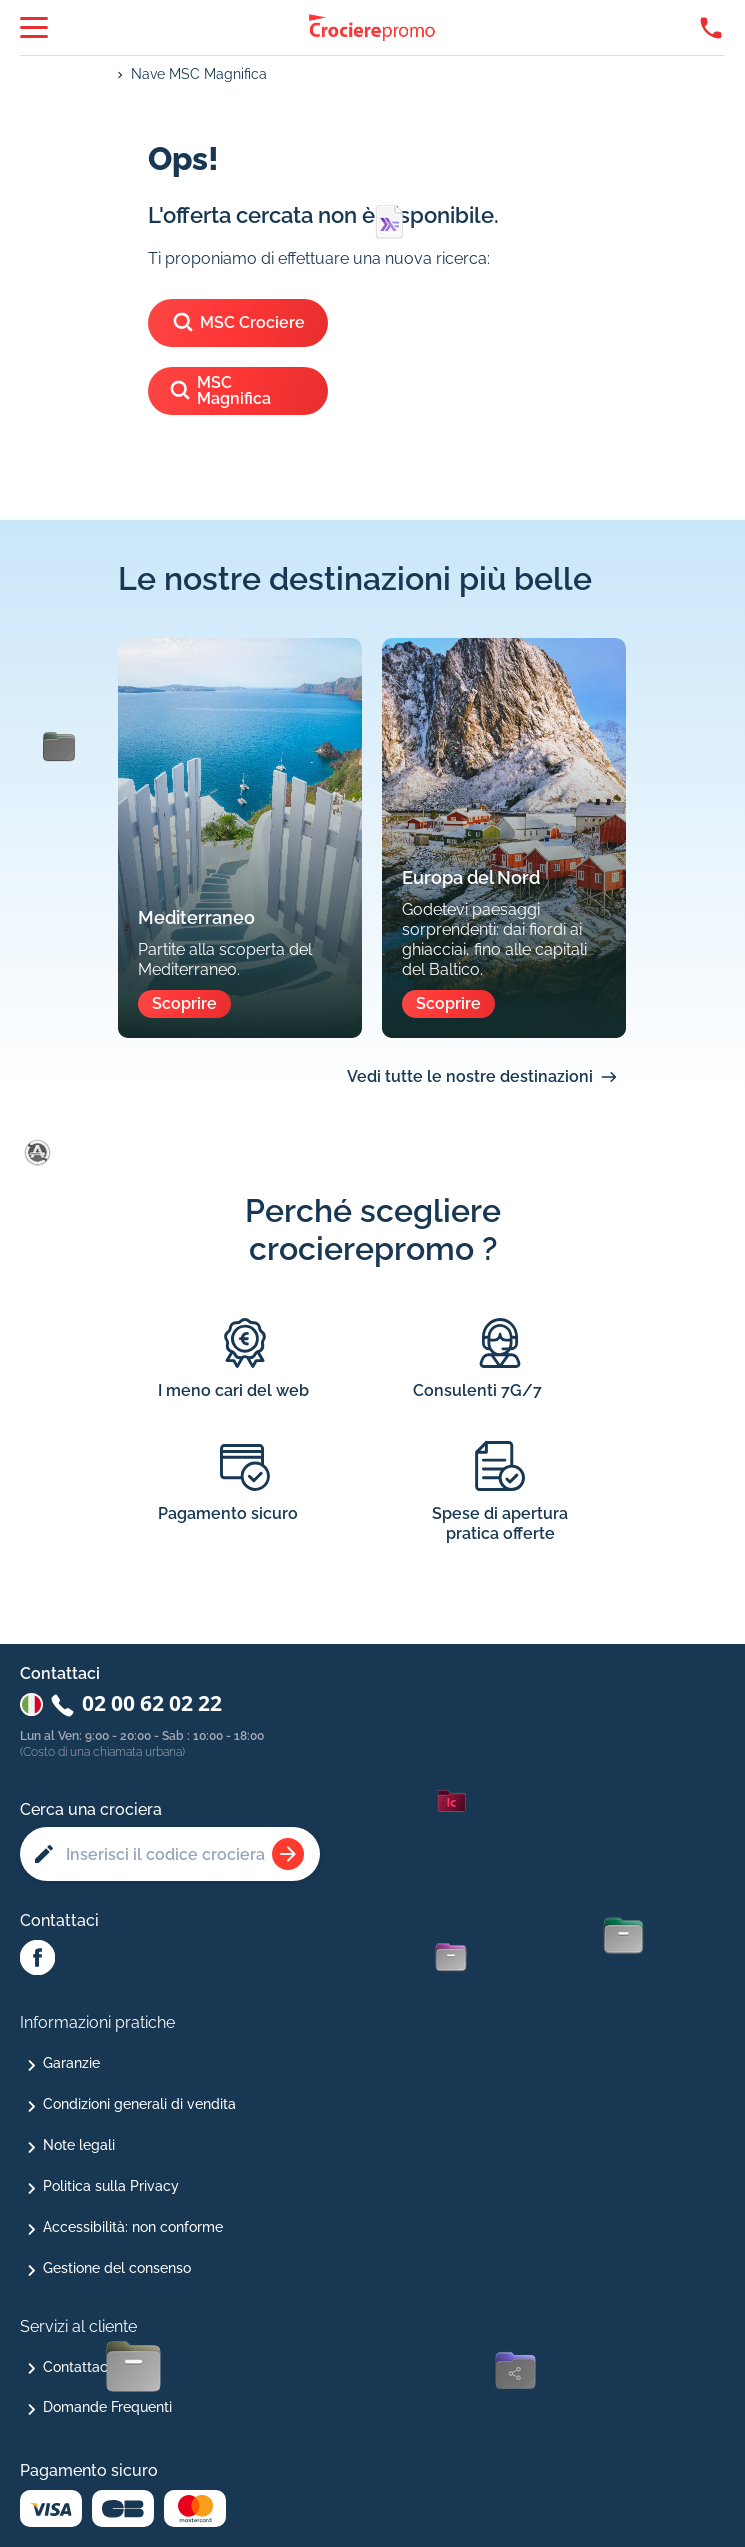  I want to click on open the software update manager, so click(37, 1152).